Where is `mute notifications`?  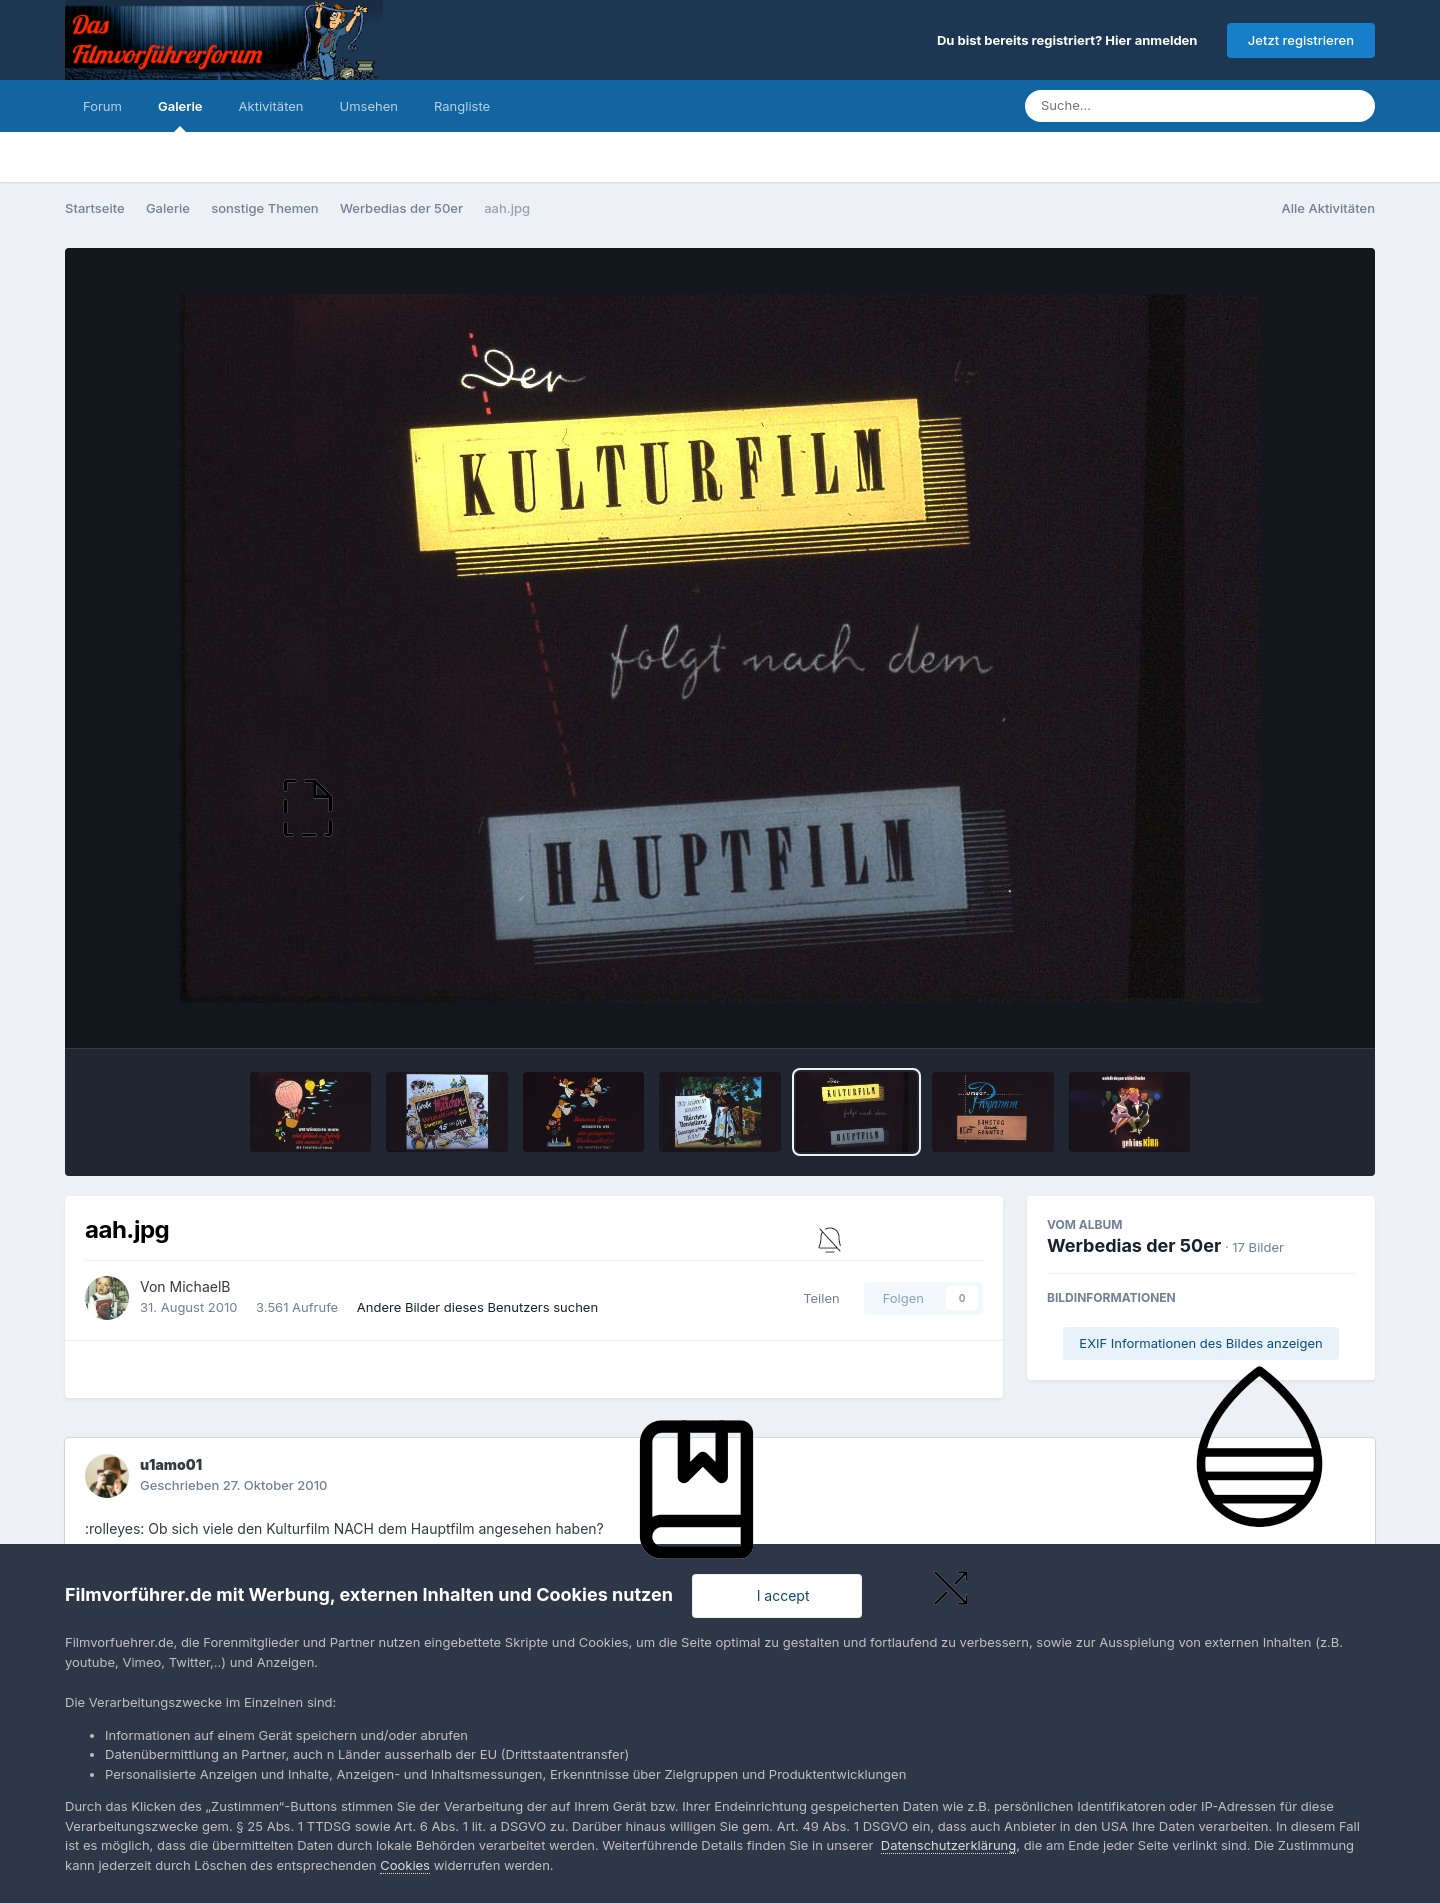 mute notifications is located at coordinates (830, 1240).